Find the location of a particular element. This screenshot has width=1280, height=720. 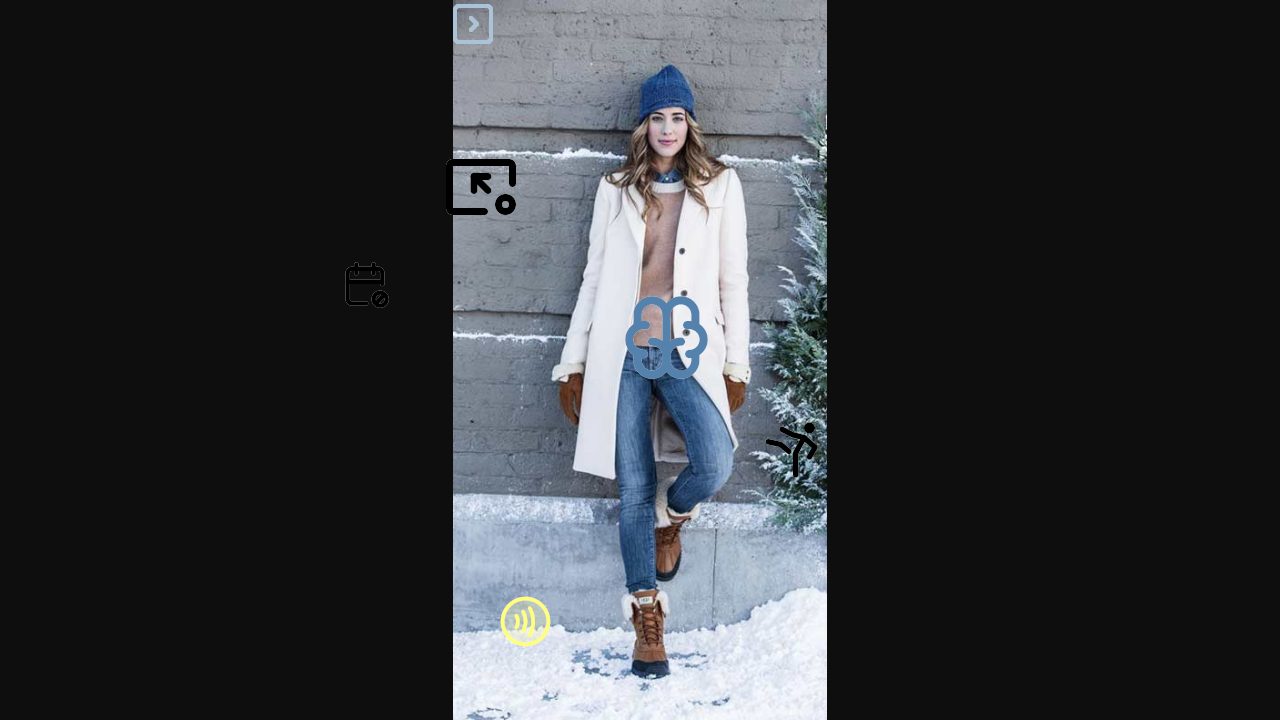

tap to pay with contactless payment is located at coordinates (525, 621).